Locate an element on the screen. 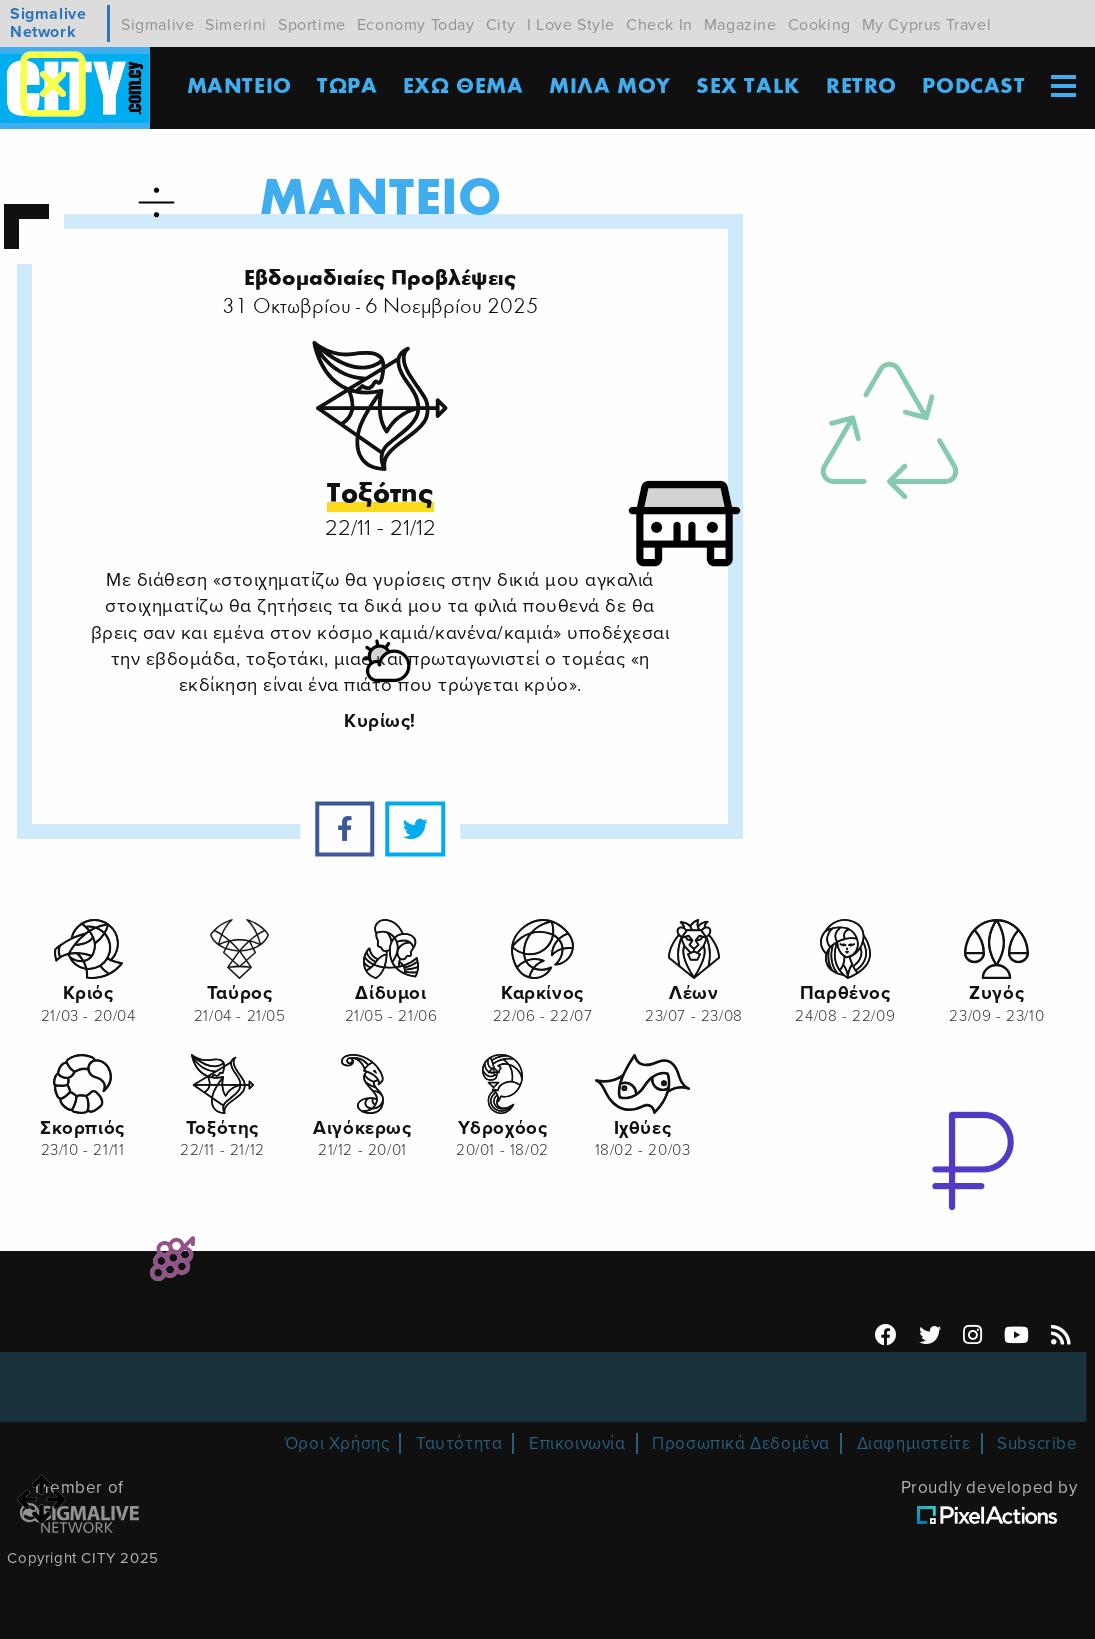 The width and height of the screenshot is (1095, 1639). select off-road or adventure vehicle type is located at coordinates (684, 525).